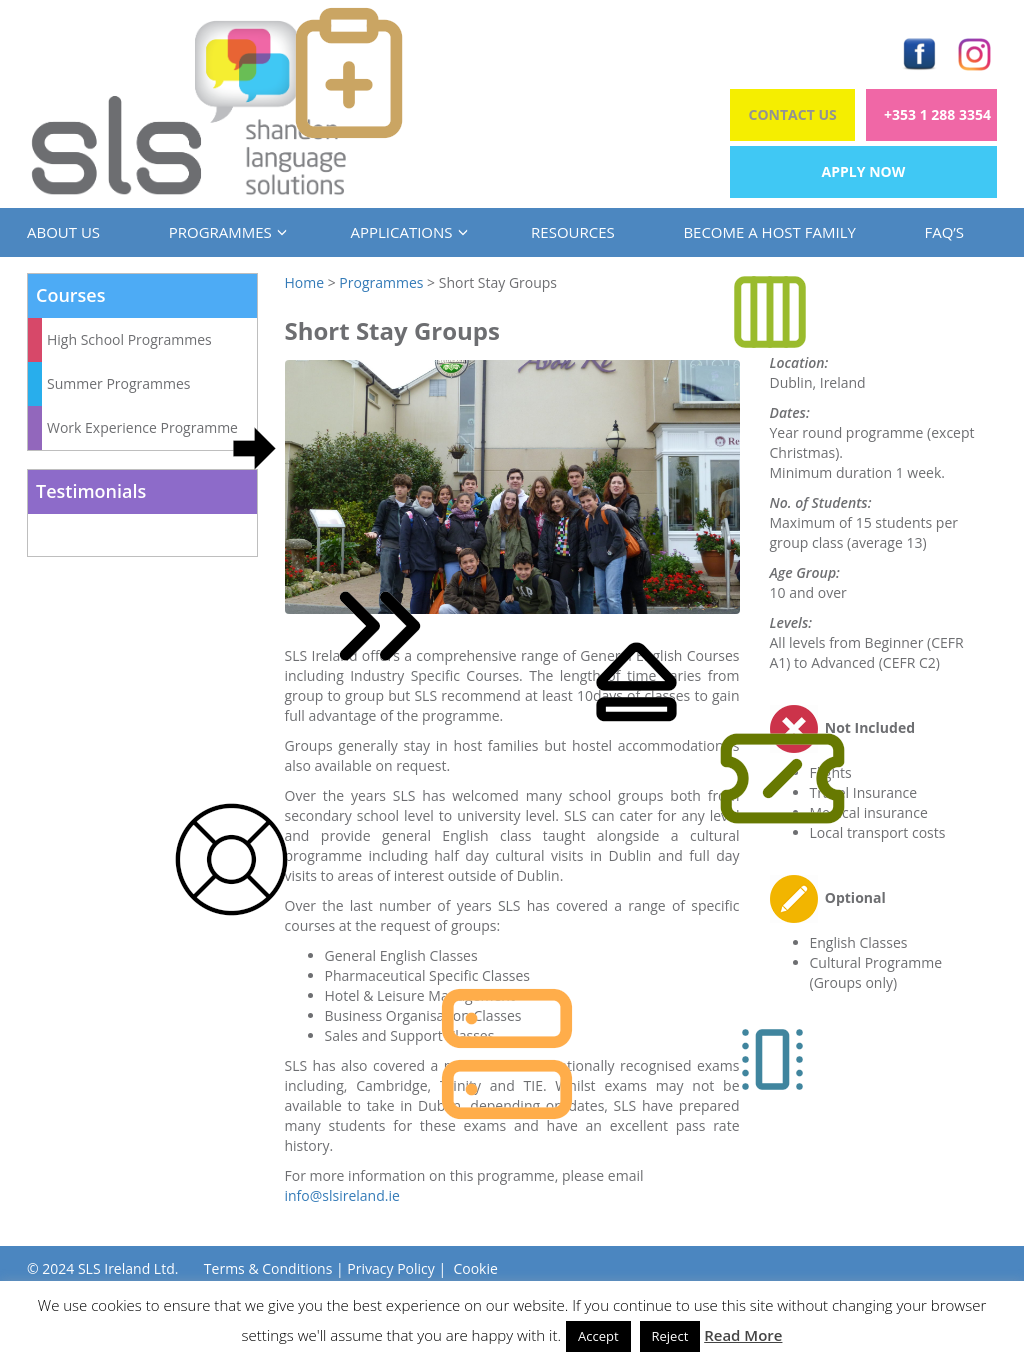 The image size is (1024, 1364). What do you see at coordinates (349, 73) in the screenshot?
I see `add a new item to clipboard` at bounding box center [349, 73].